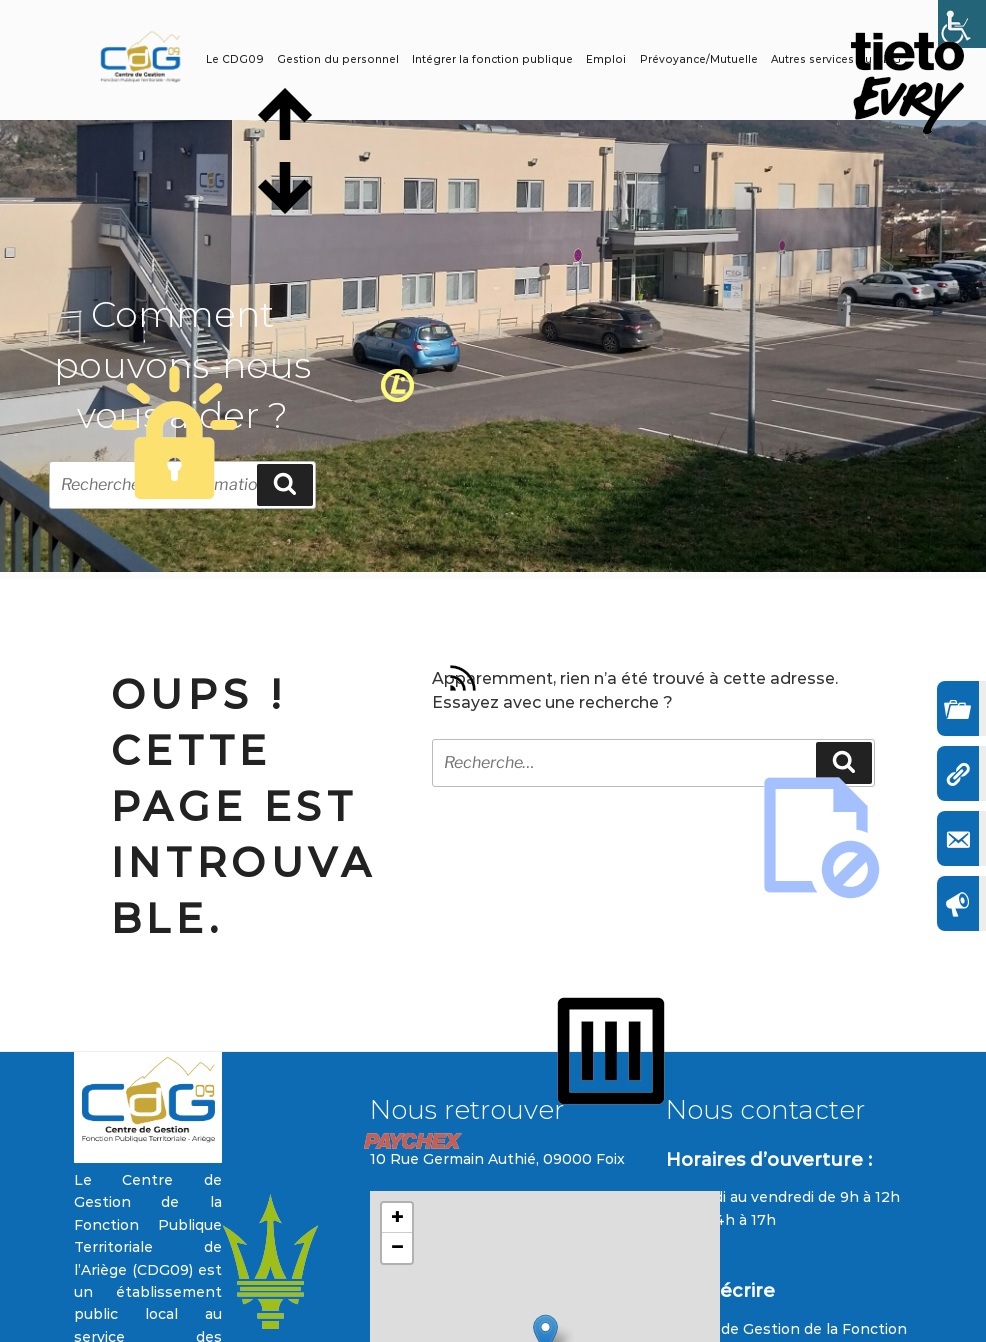 The width and height of the screenshot is (986, 1342). I want to click on subscribe to RSS feed, so click(463, 678).